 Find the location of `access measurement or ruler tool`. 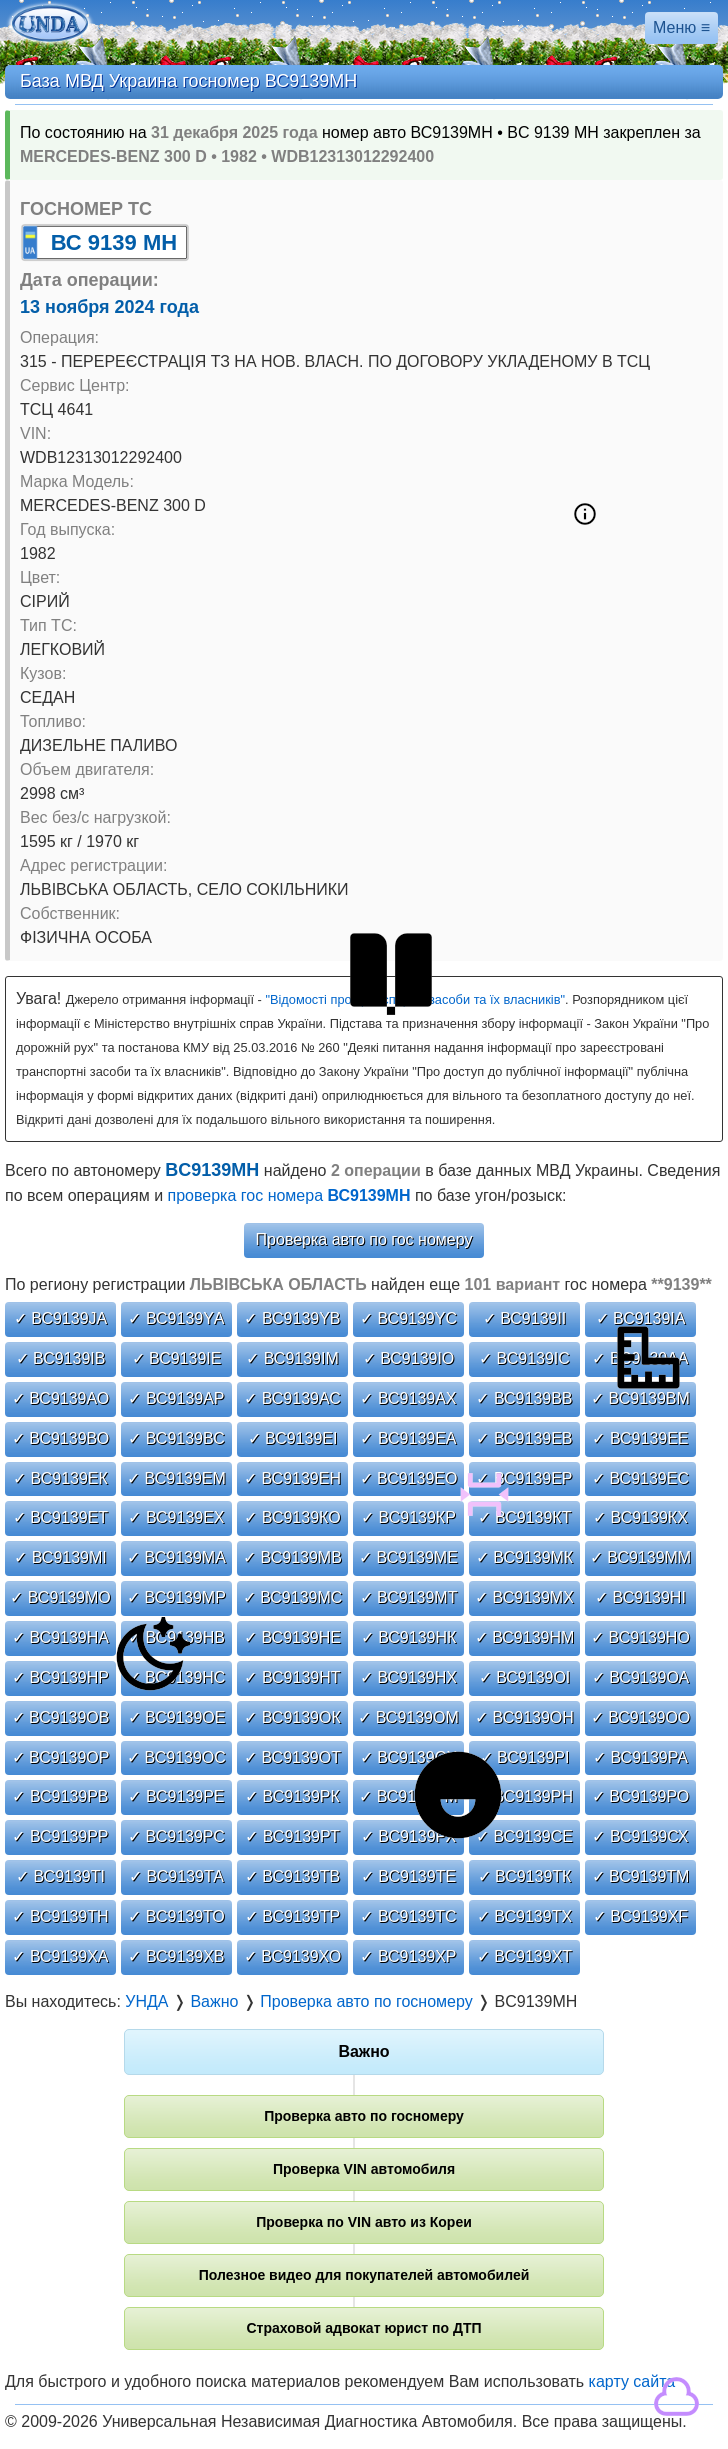

access measurement or ruler tool is located at coordinates (648, 1357).